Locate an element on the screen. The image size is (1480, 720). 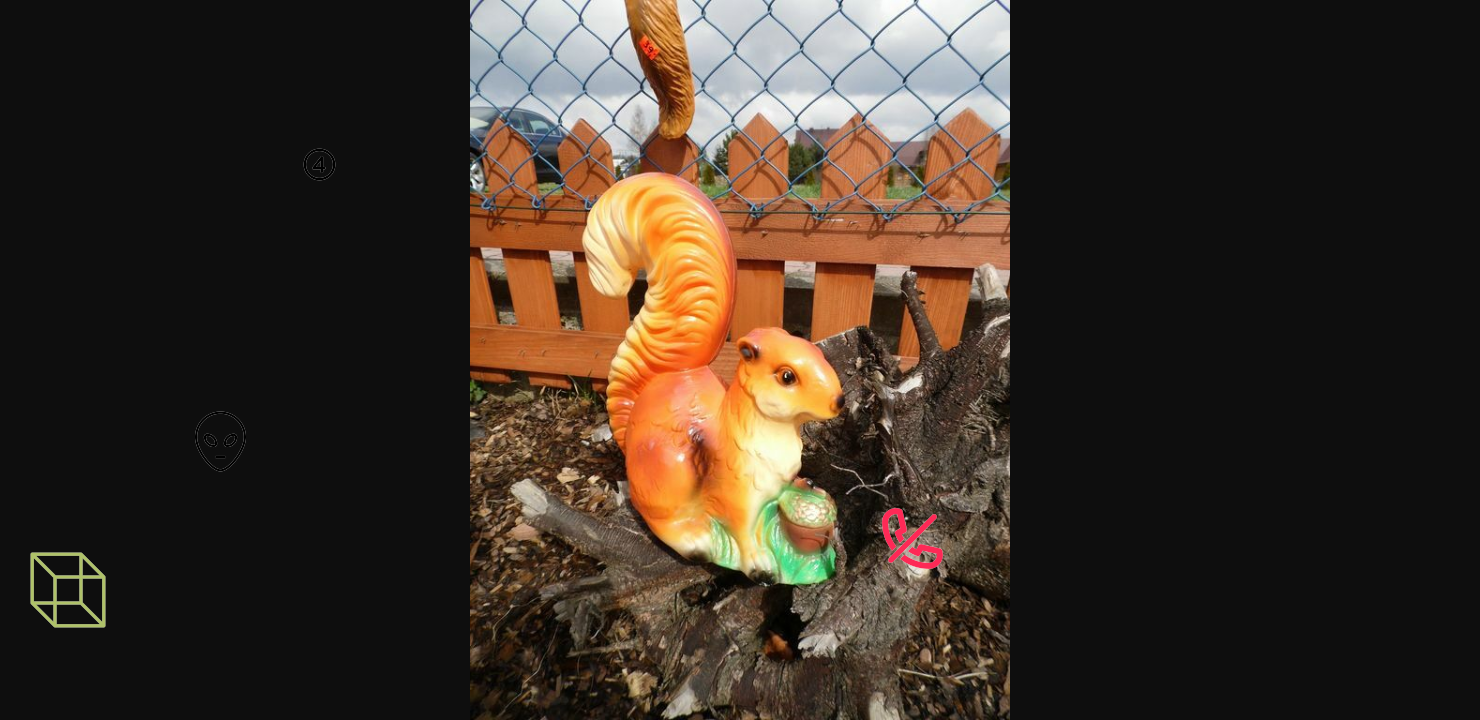
indicates step four in a multi-step process is located at coordinates (319, 164).